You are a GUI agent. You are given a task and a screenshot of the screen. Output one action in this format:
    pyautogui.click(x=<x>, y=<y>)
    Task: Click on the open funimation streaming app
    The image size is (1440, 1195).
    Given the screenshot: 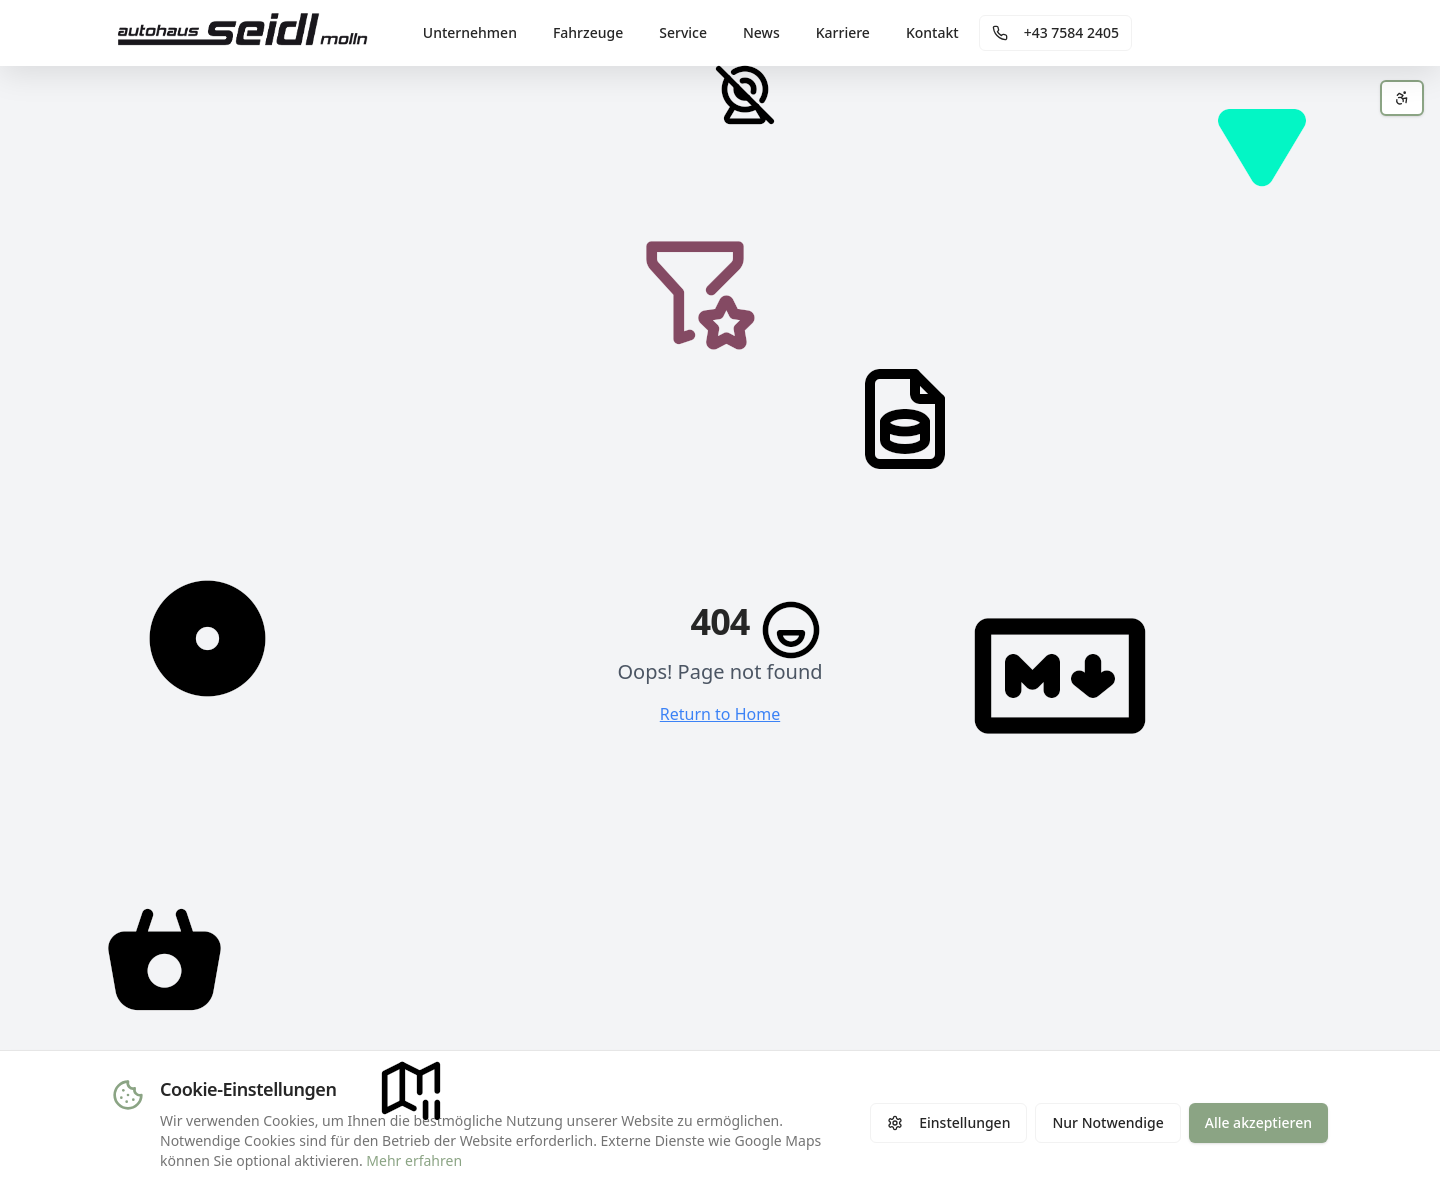 What is the action you would take?
    pyautogui.click(x=791, y=630)
    